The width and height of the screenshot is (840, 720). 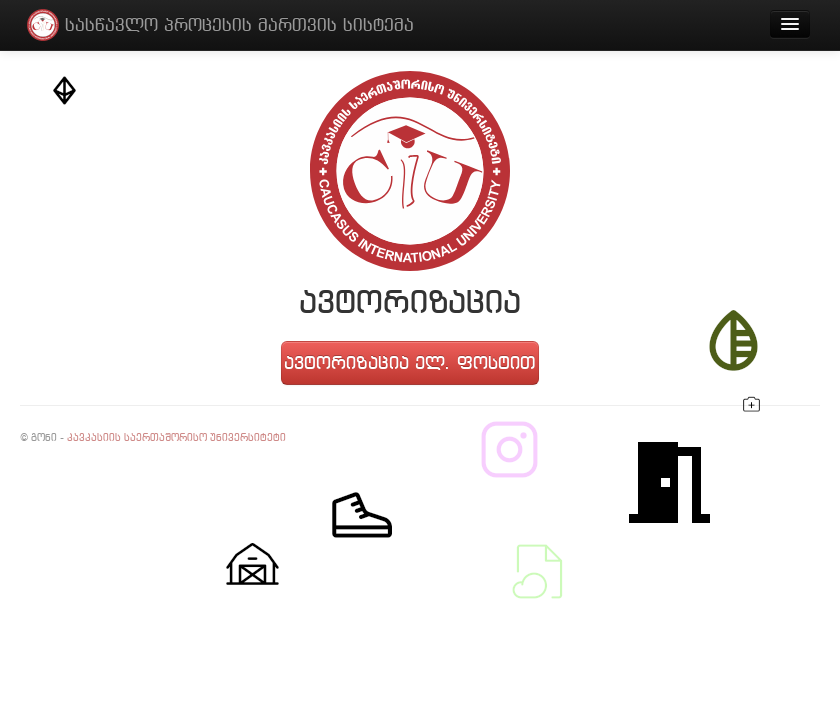 What do you see at coordinates (509, 449) in the screenshot?
I see `open Instagram app` at bounding box center [509, 449].